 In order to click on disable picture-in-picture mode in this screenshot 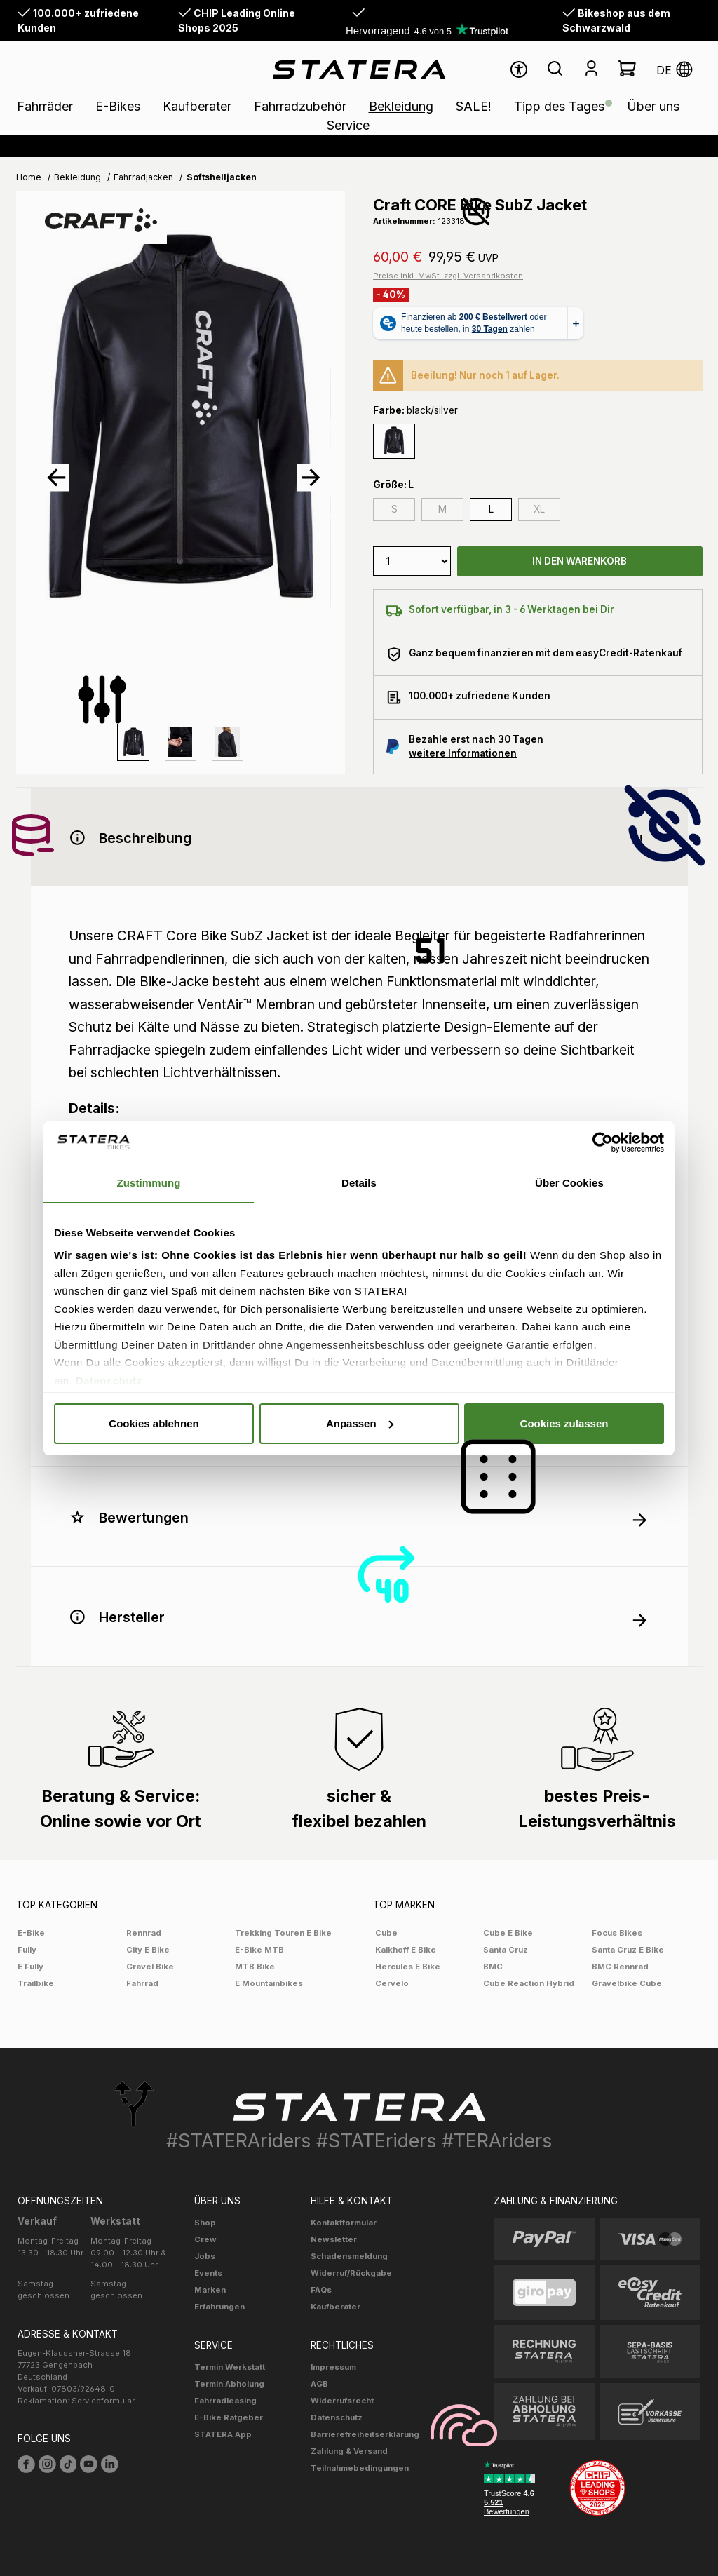, I will do `click(476, 212)`.